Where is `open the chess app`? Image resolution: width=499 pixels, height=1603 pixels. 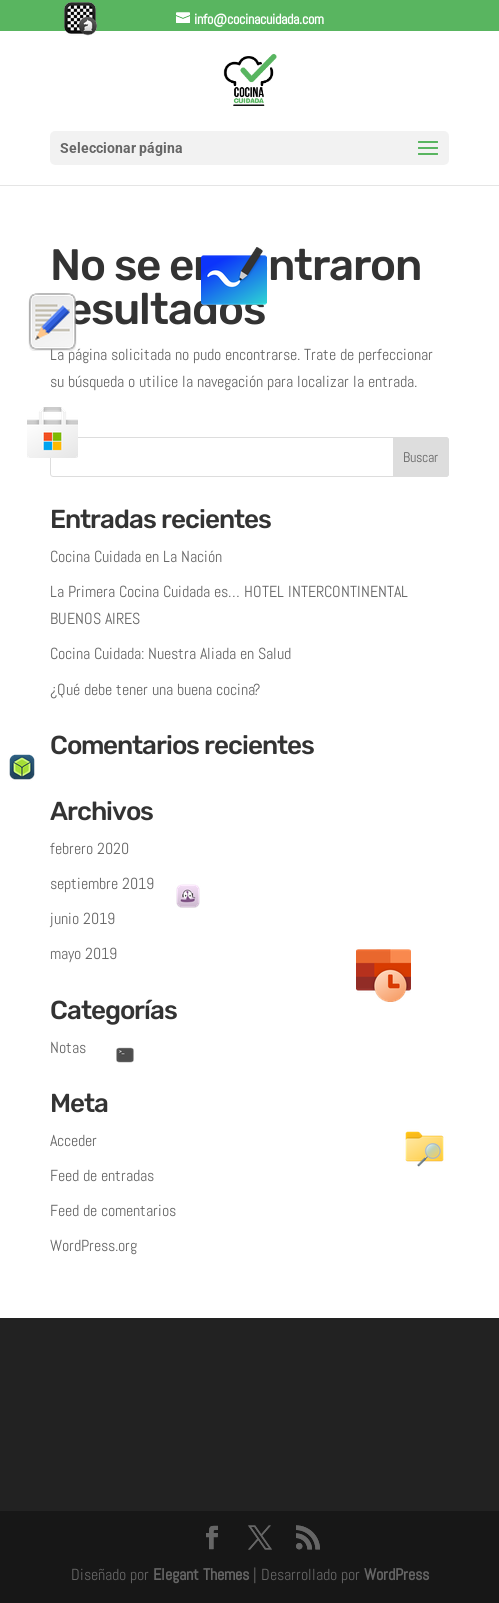 open the chess app is located at coordinates (80, 18).